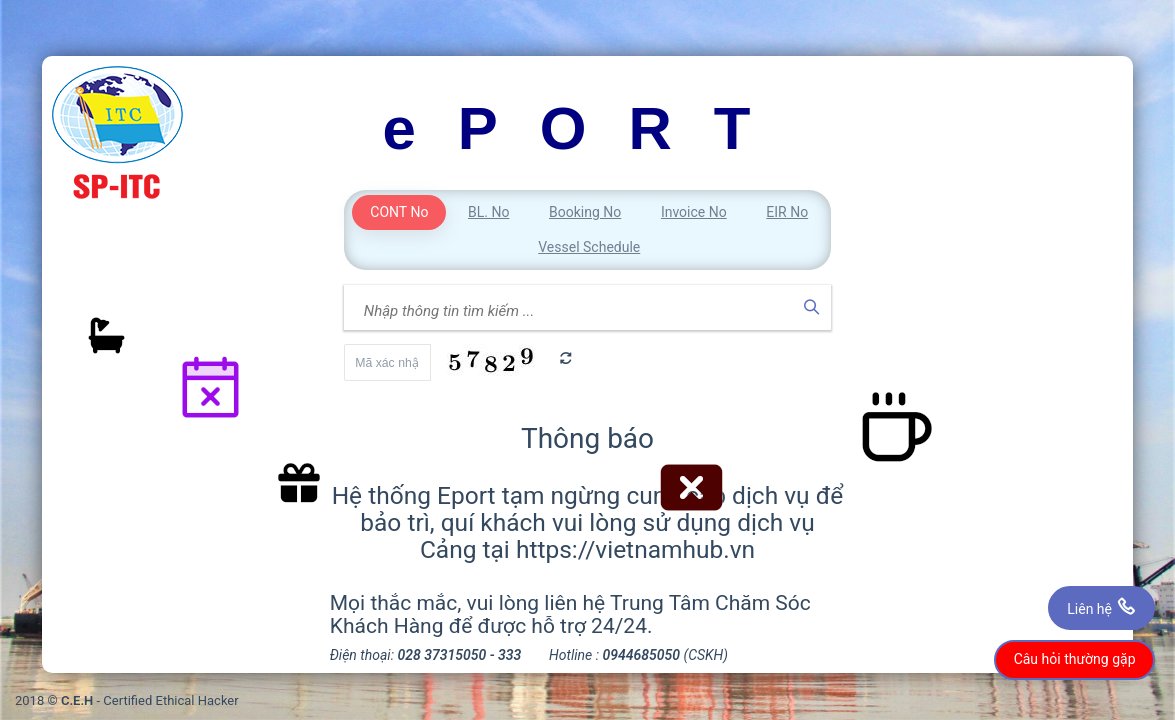  What do you see at coordinates (691, 487) in the screenshot?
I see `close or dismiss a dialog box` at bounding box center [691, 487].